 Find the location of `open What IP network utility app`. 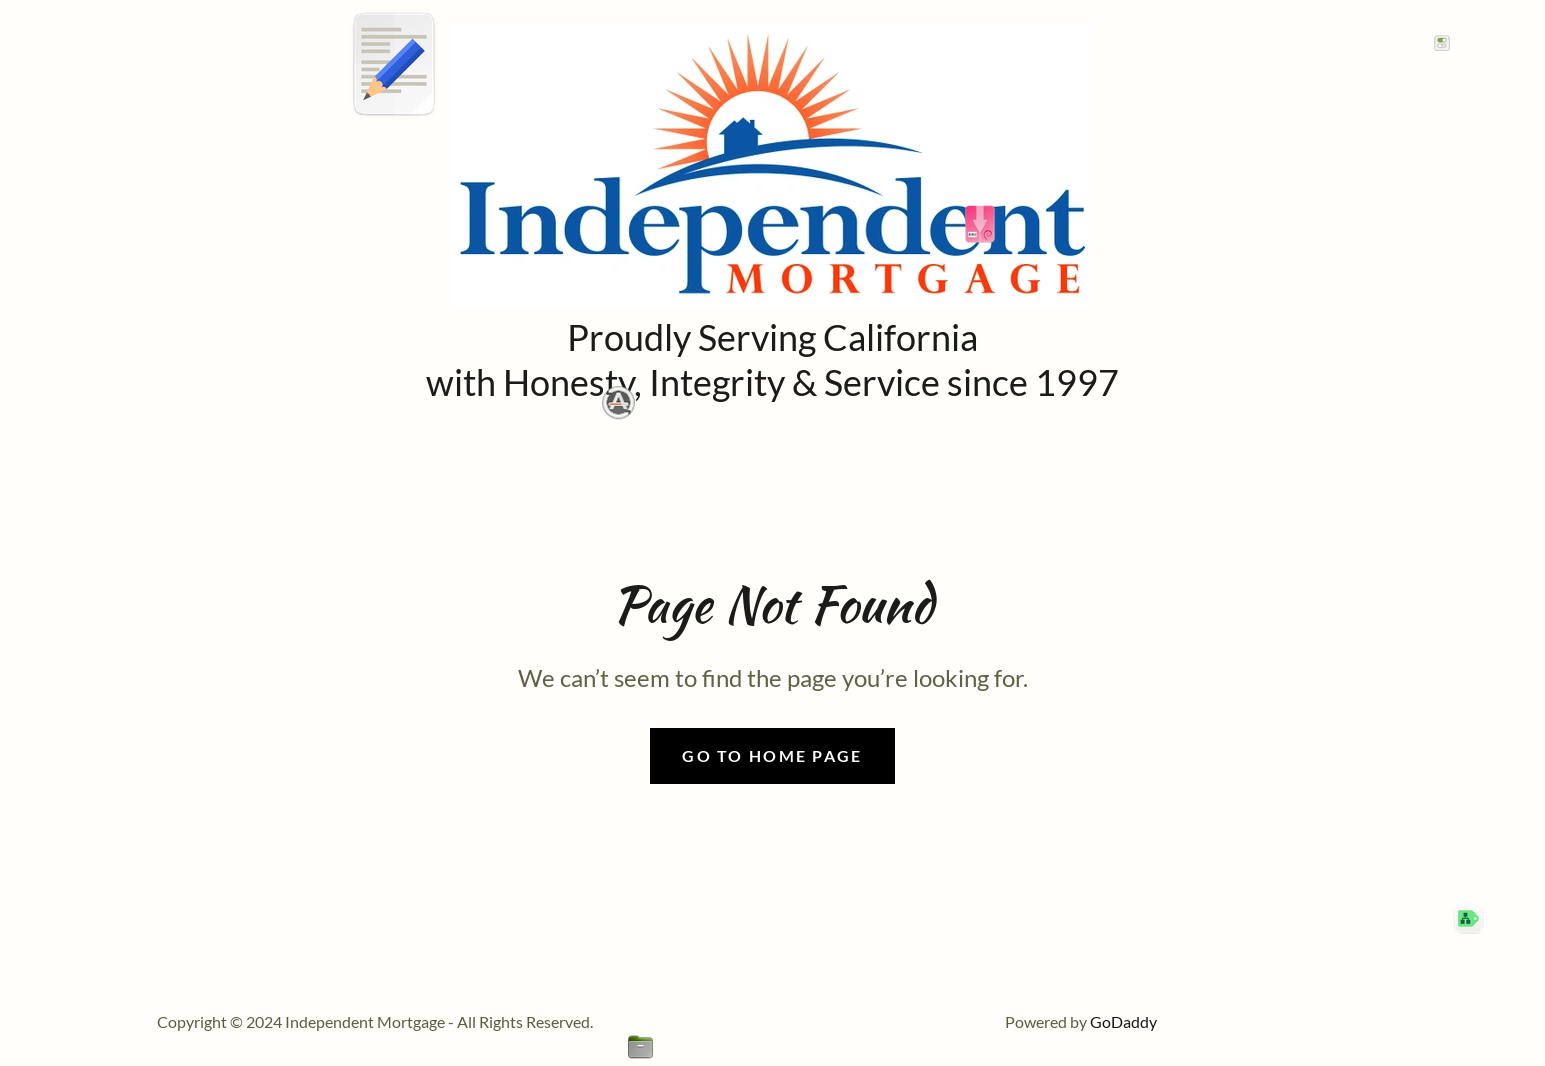

open What IP network utility app is located at coordinates (1468, 918).